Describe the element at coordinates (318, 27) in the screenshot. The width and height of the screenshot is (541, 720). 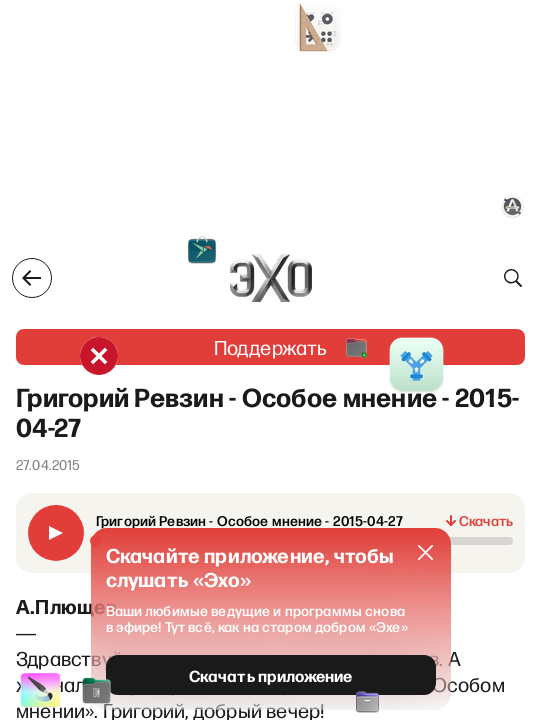
I see `open symbolic preview app` at that location.